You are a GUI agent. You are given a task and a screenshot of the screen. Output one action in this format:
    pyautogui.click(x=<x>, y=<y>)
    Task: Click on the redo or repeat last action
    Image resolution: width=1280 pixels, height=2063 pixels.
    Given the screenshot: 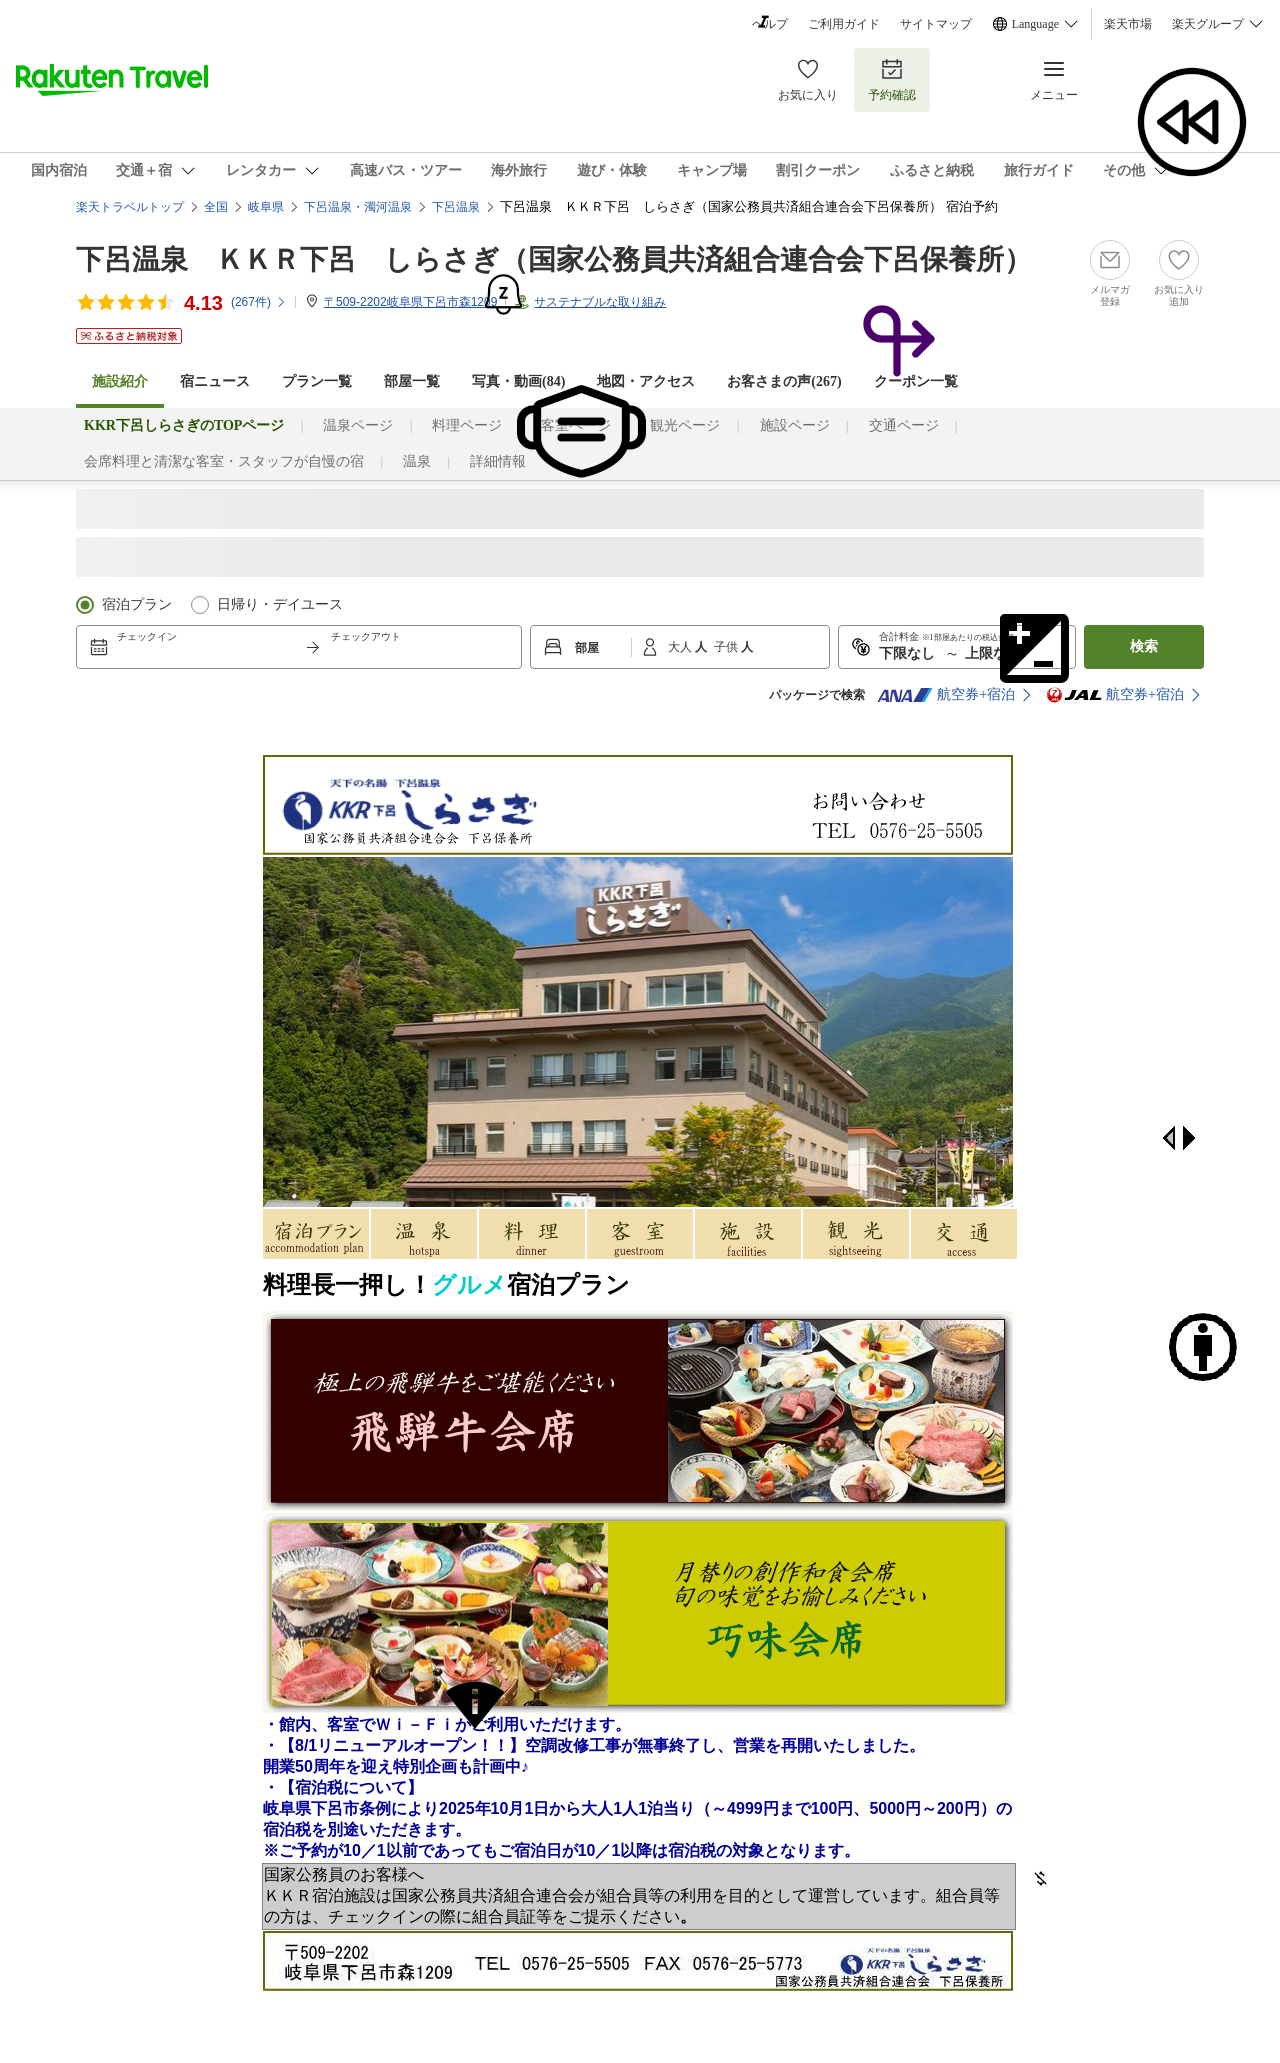 What is the action you would take?
    pyautogui.click(x=897, y=339)
    